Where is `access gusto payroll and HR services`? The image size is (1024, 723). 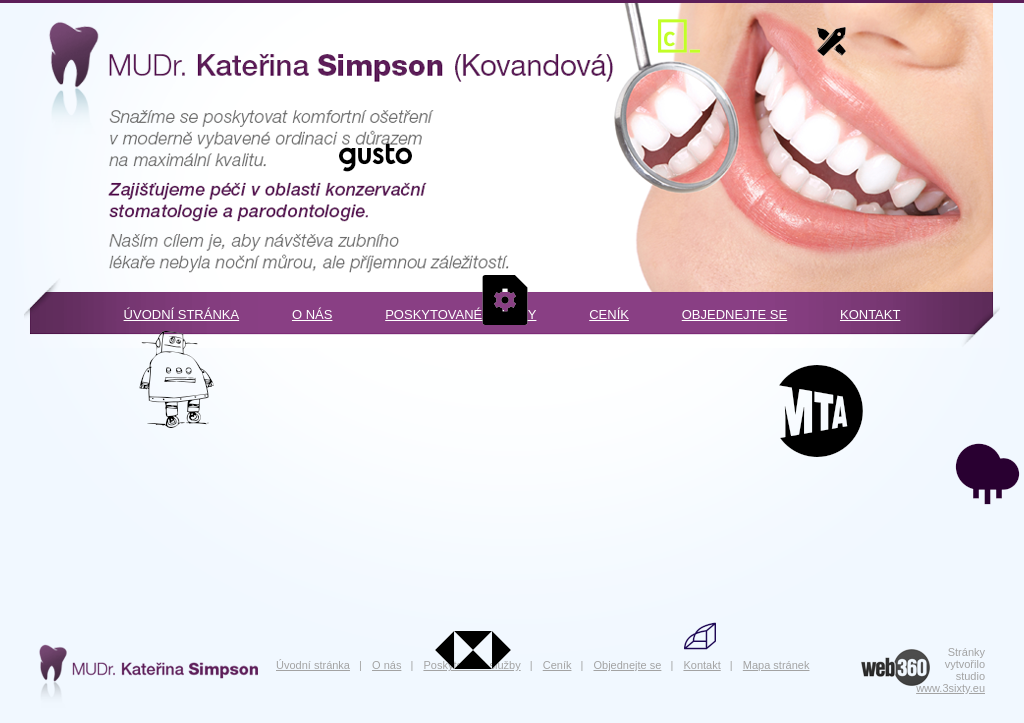
access gusto payroll and HR services is located at coordinates (375, 157).